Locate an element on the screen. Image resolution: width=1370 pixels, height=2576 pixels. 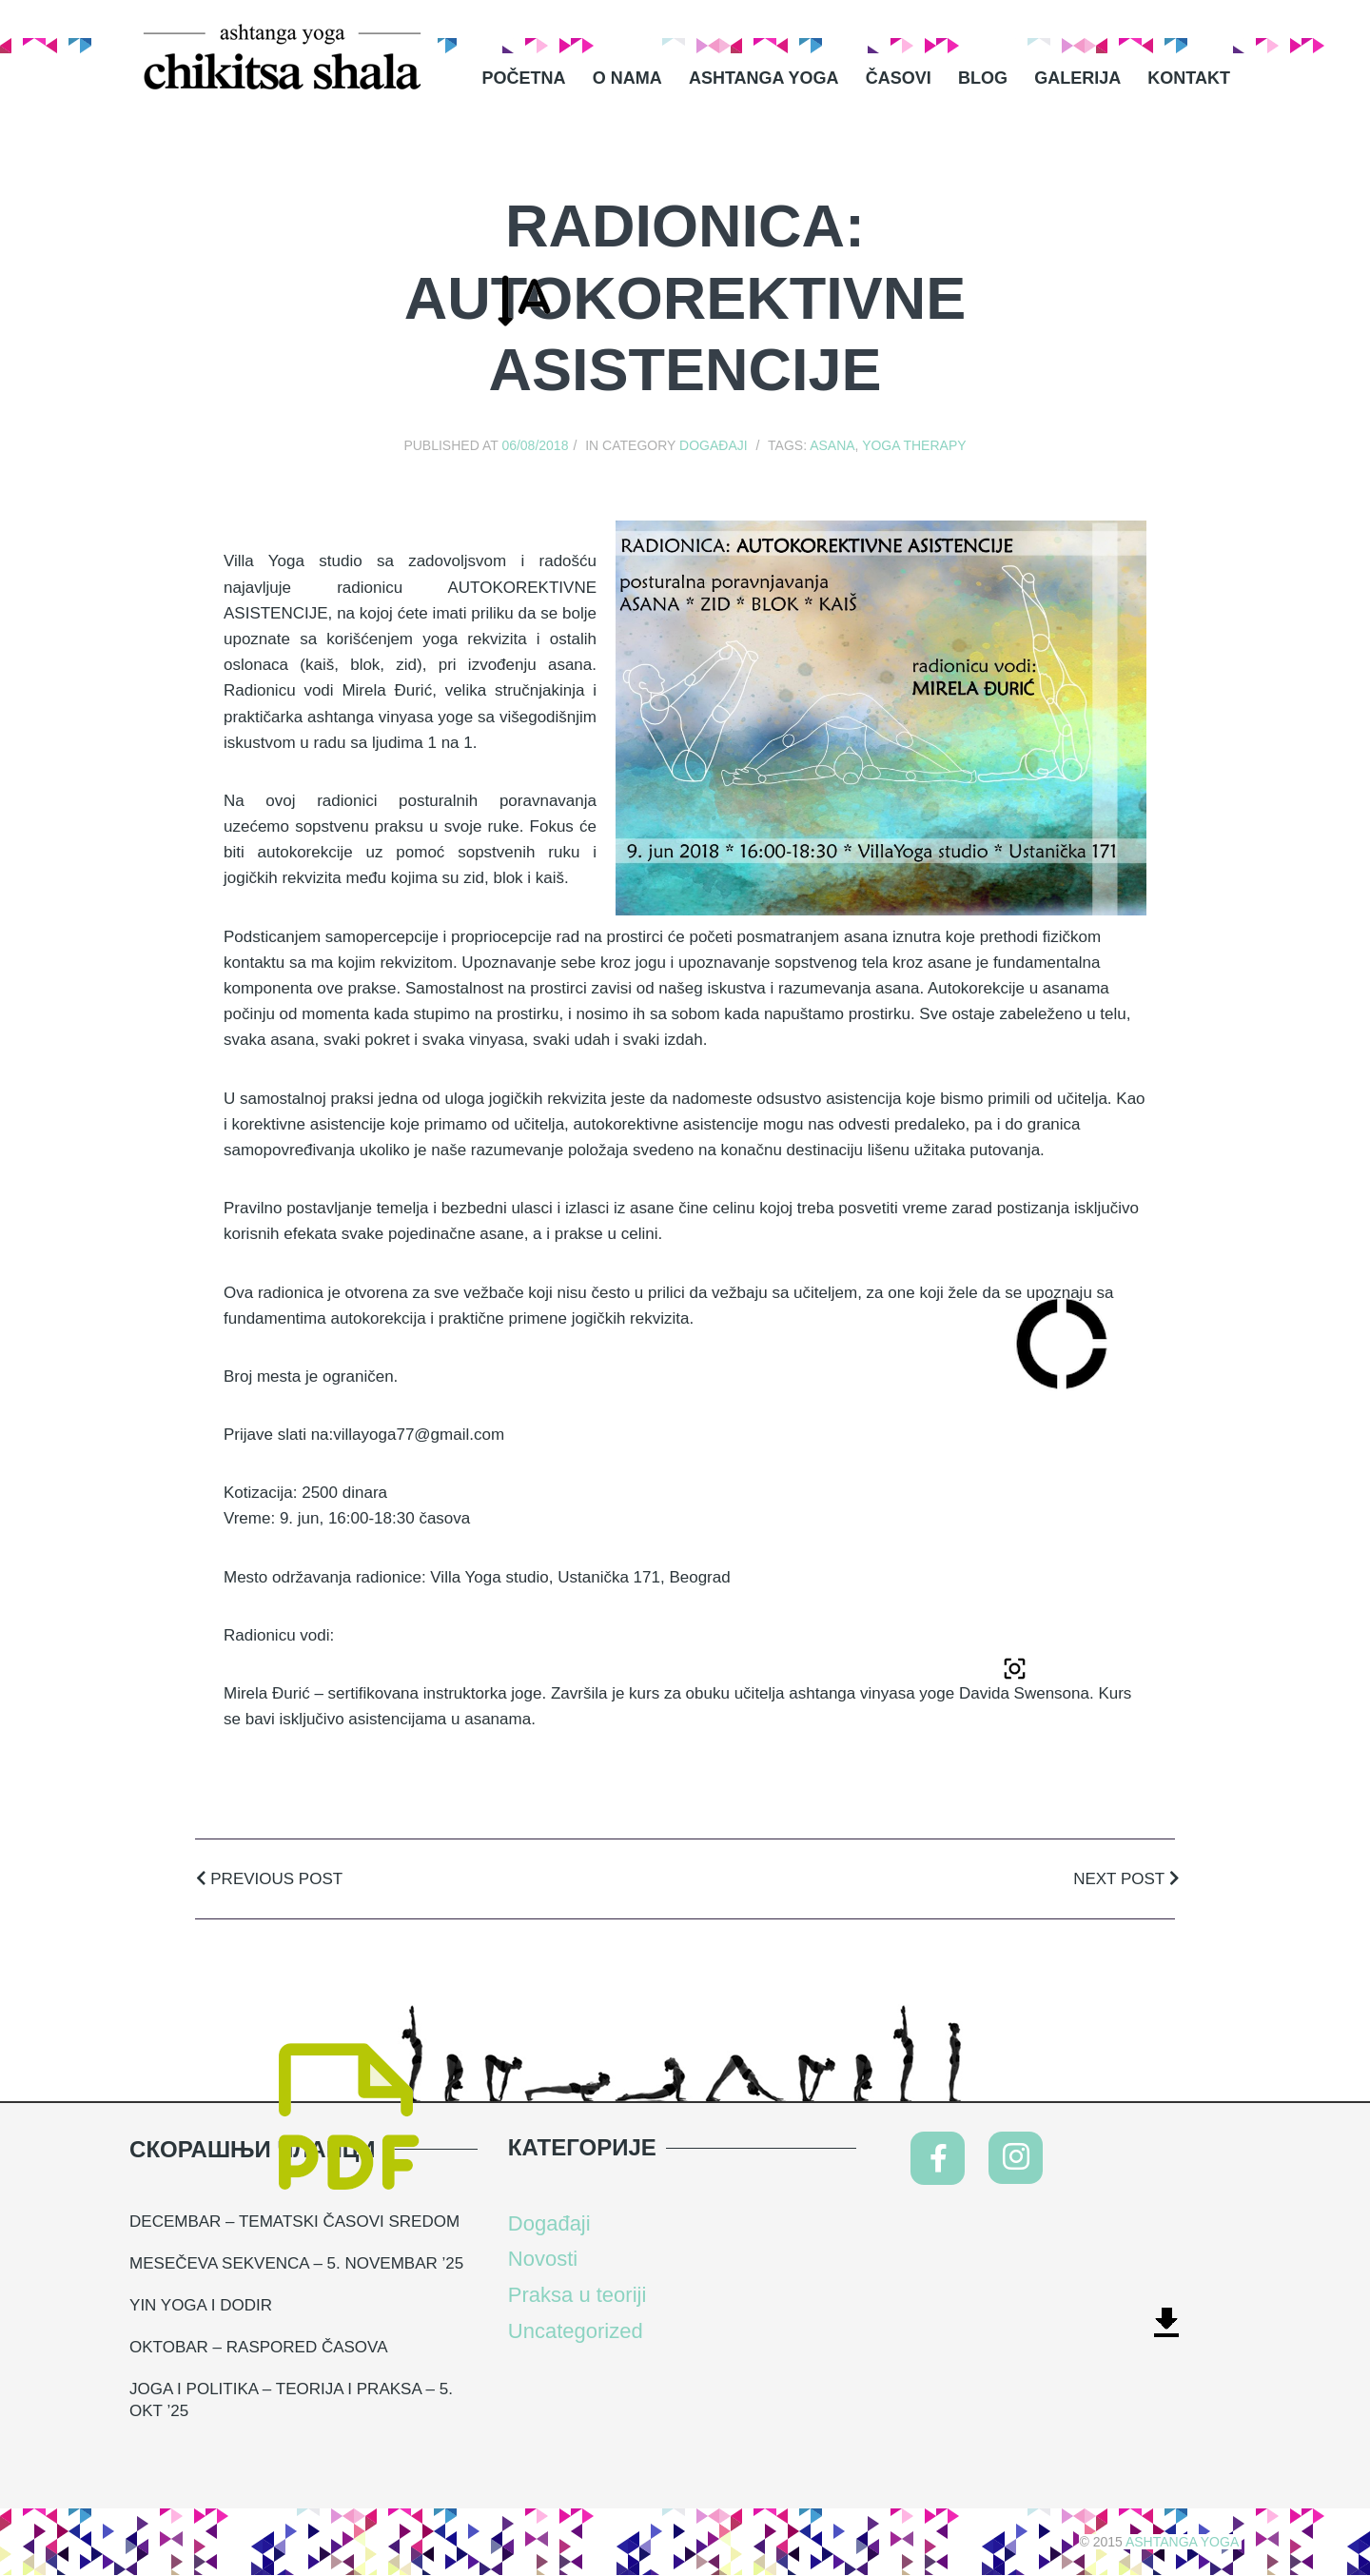
view or open a PDF document is located at coordinates (345, 2122).